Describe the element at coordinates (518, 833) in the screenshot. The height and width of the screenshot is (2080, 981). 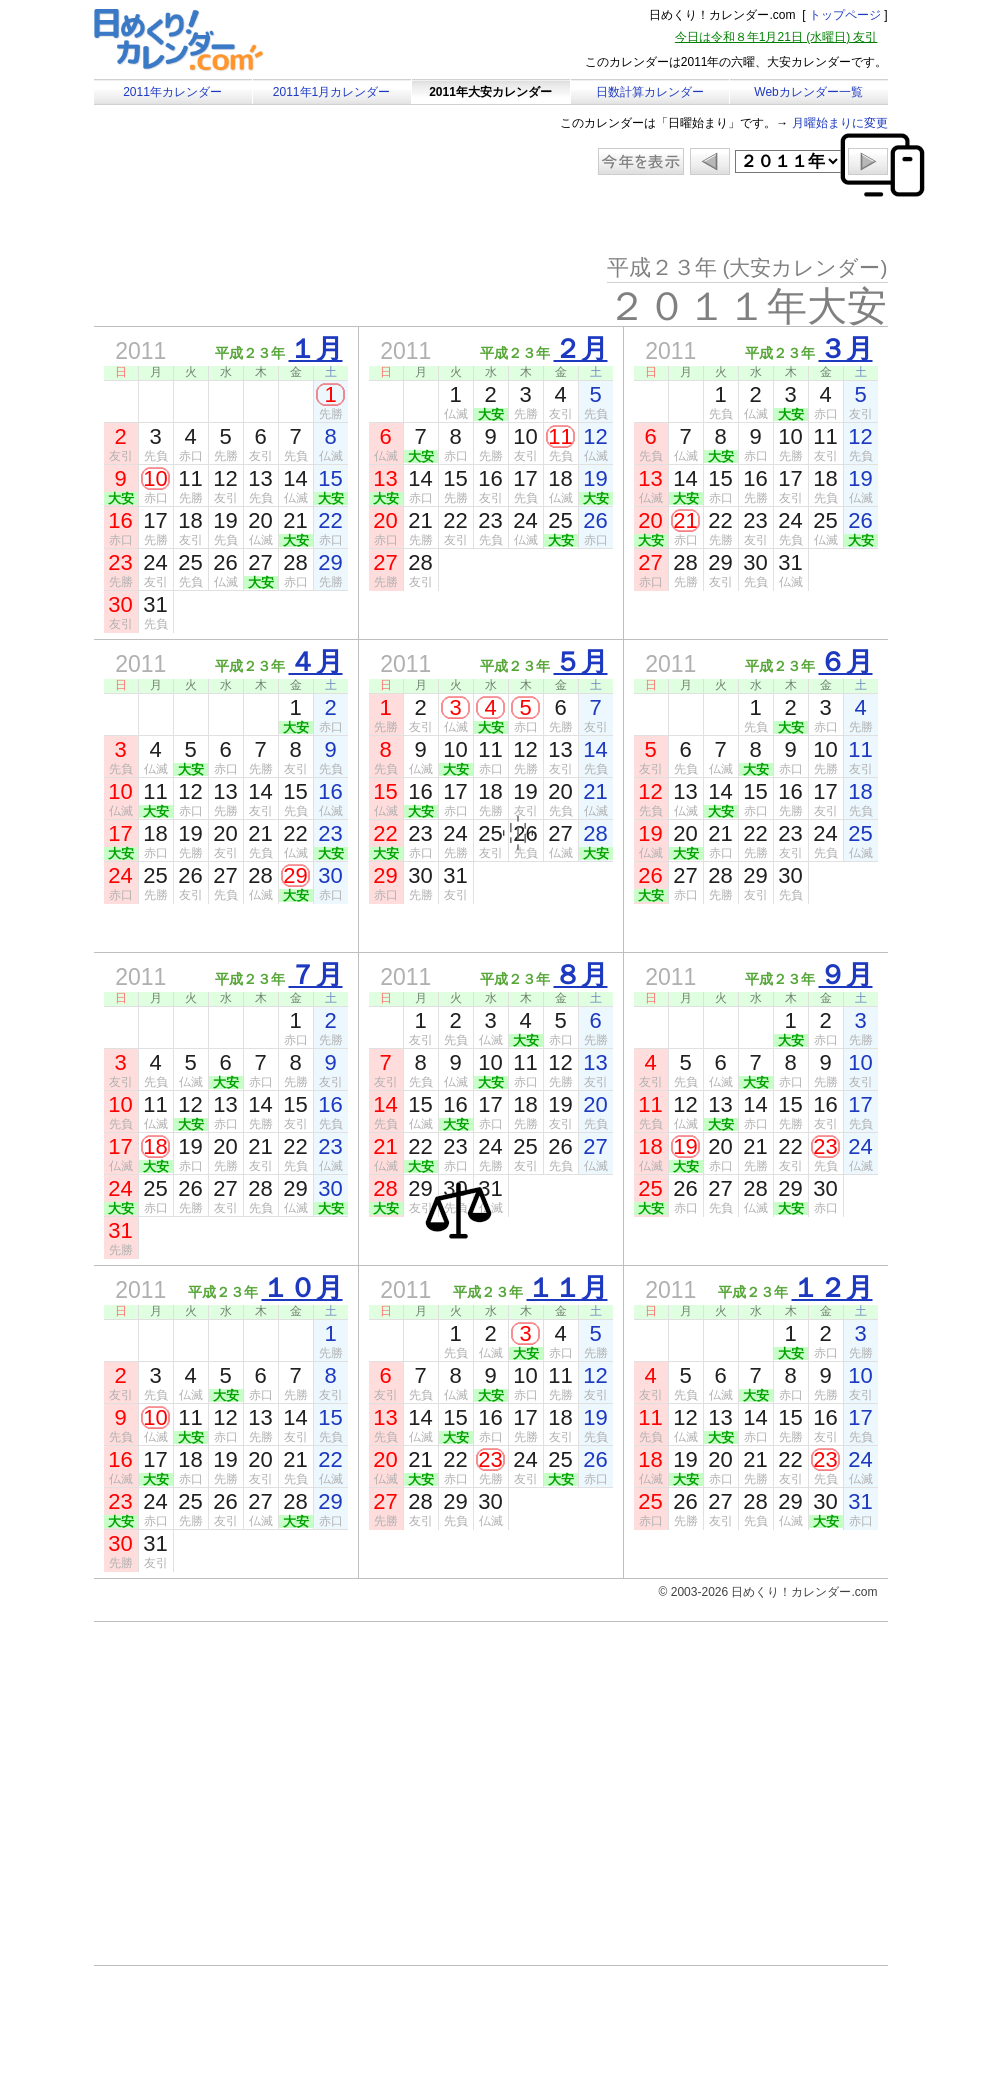
I see `open google podcasts` at that location.